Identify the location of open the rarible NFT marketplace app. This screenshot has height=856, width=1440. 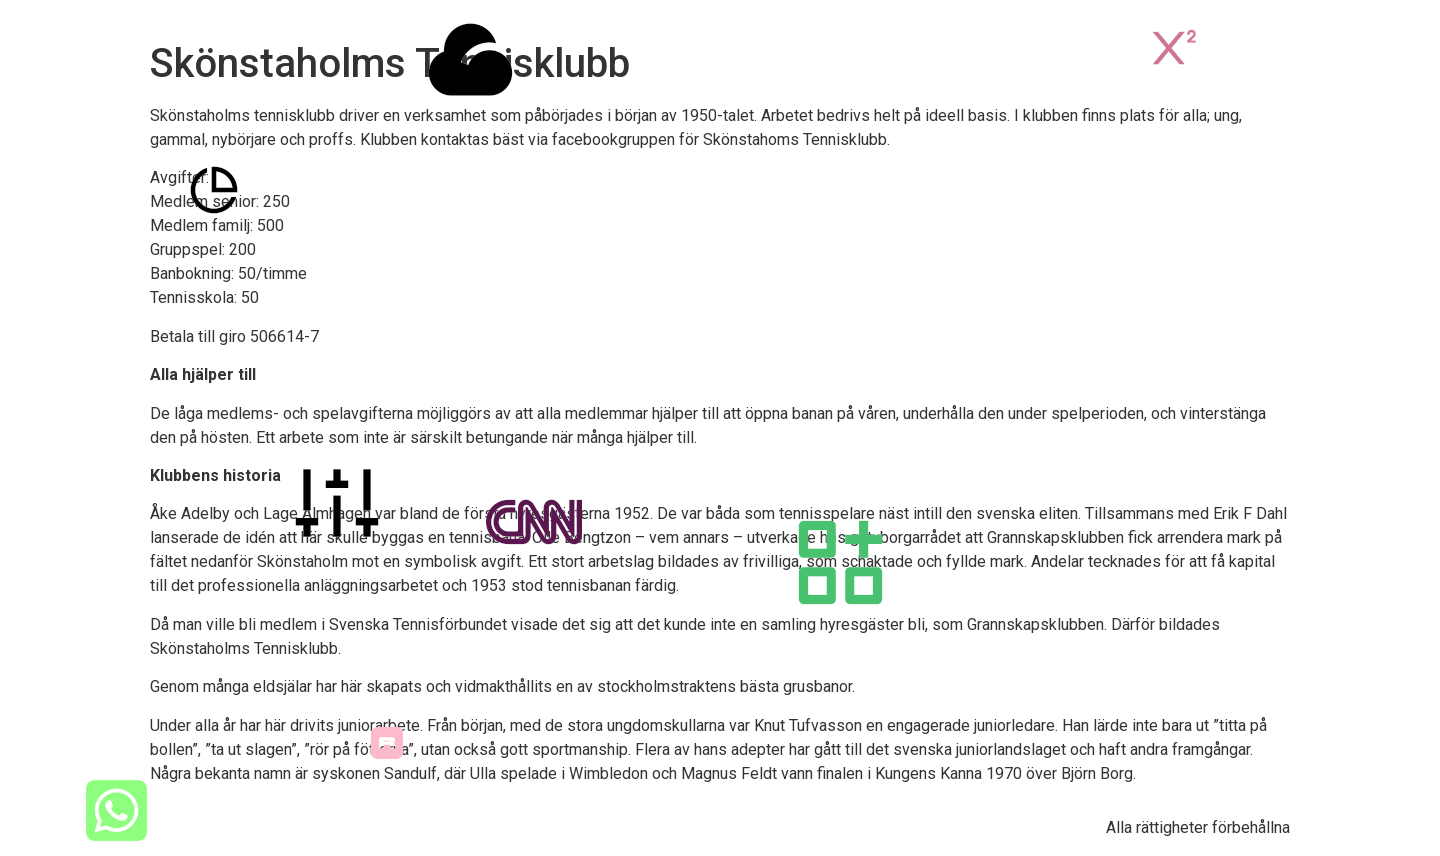
(387, 743).